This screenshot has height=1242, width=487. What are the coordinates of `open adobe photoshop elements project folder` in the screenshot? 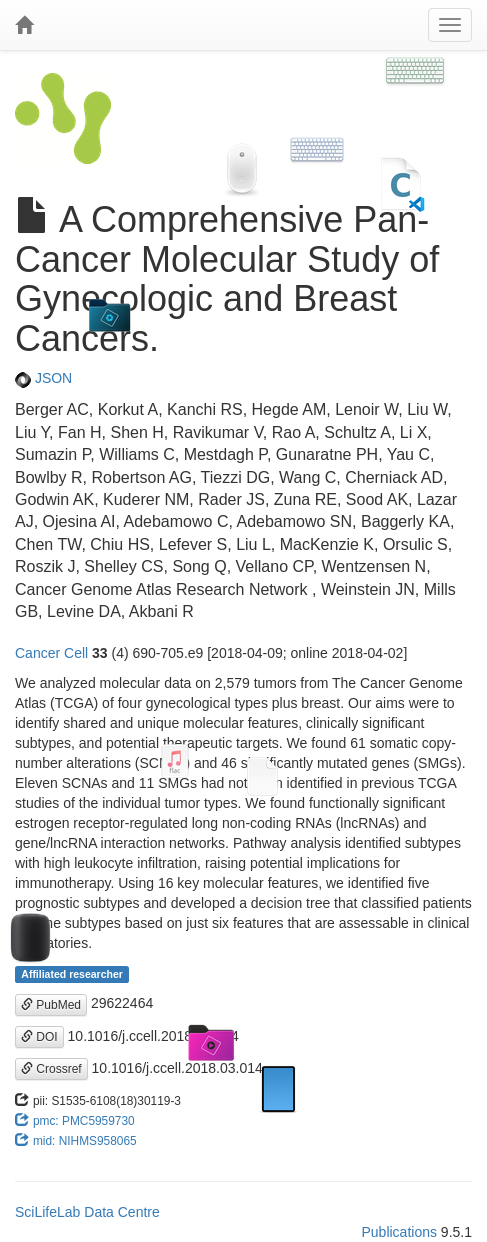 It's located at (109, 316).